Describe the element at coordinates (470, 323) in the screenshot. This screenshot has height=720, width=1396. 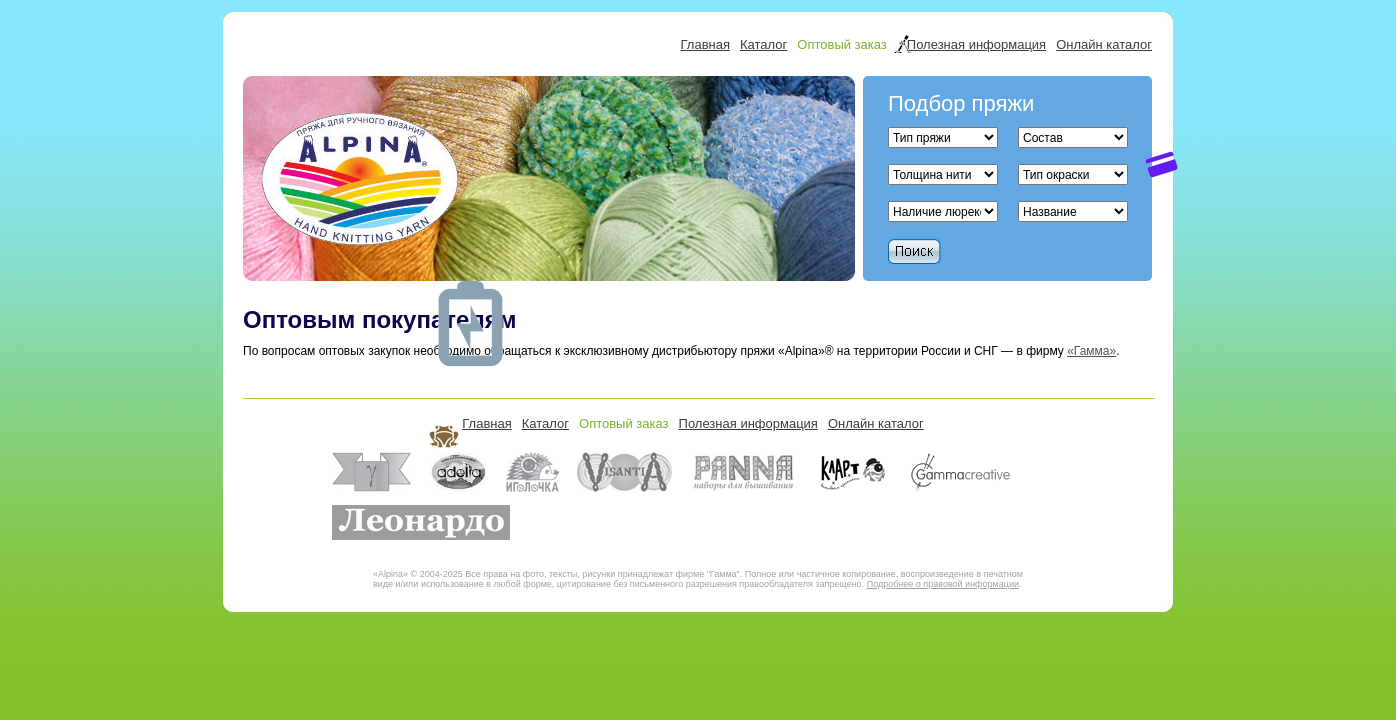
I see `view battery status or power level` at that location.